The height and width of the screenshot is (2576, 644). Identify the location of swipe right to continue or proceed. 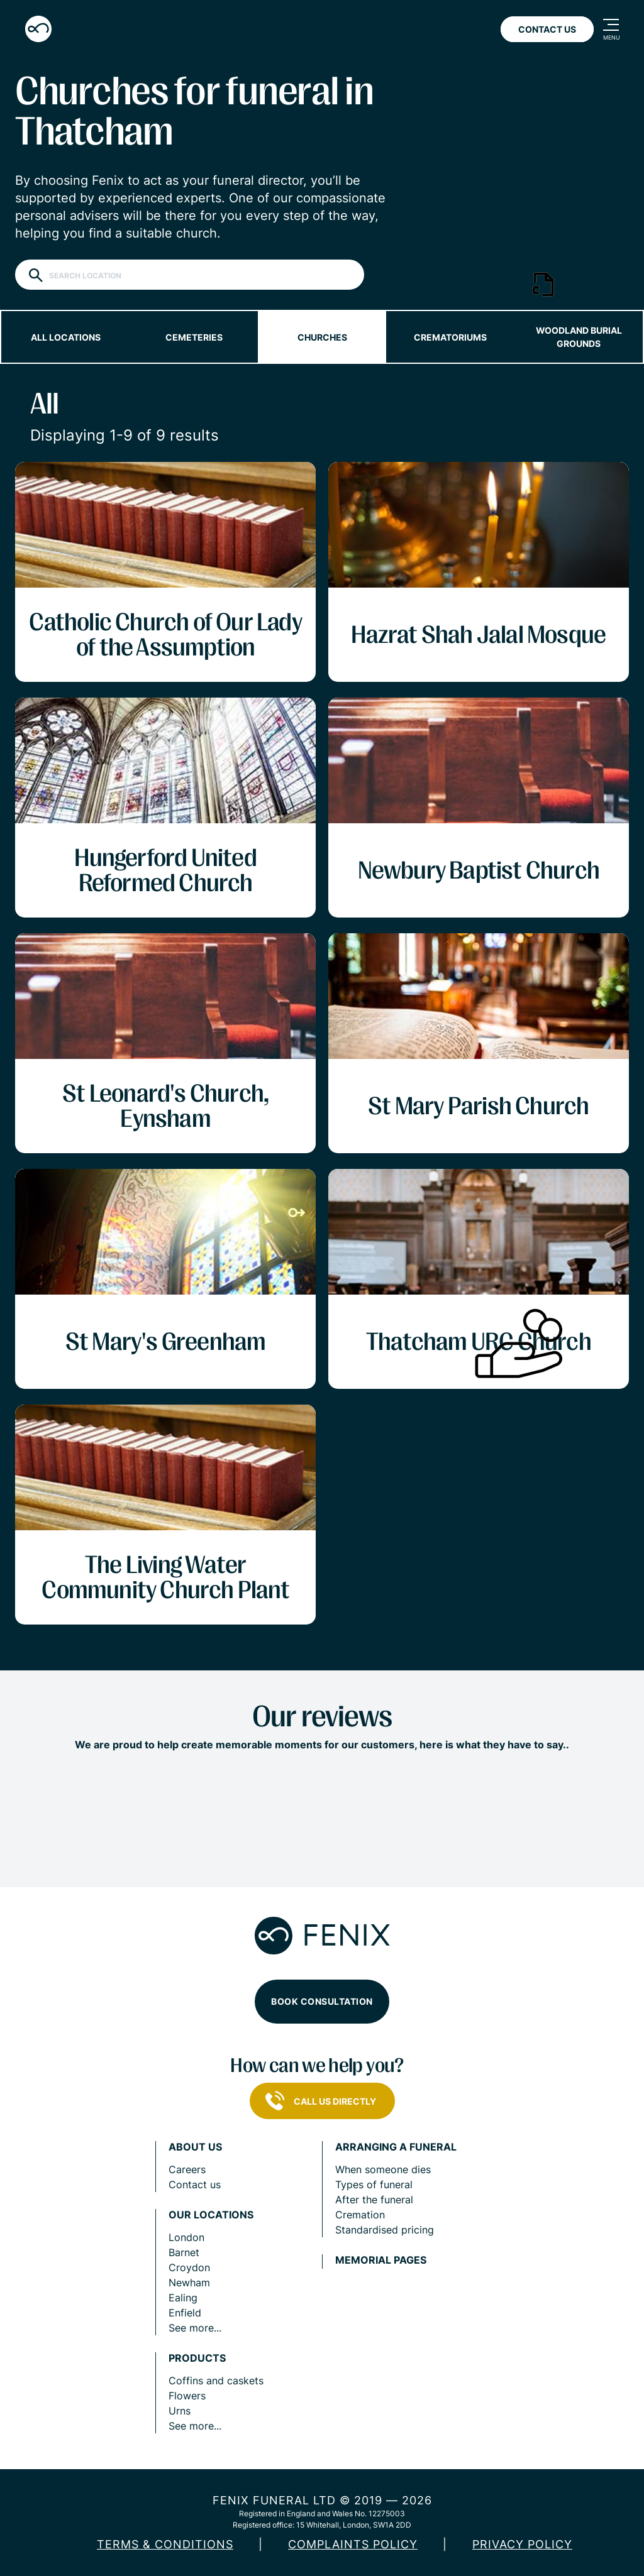
(296, 1212).